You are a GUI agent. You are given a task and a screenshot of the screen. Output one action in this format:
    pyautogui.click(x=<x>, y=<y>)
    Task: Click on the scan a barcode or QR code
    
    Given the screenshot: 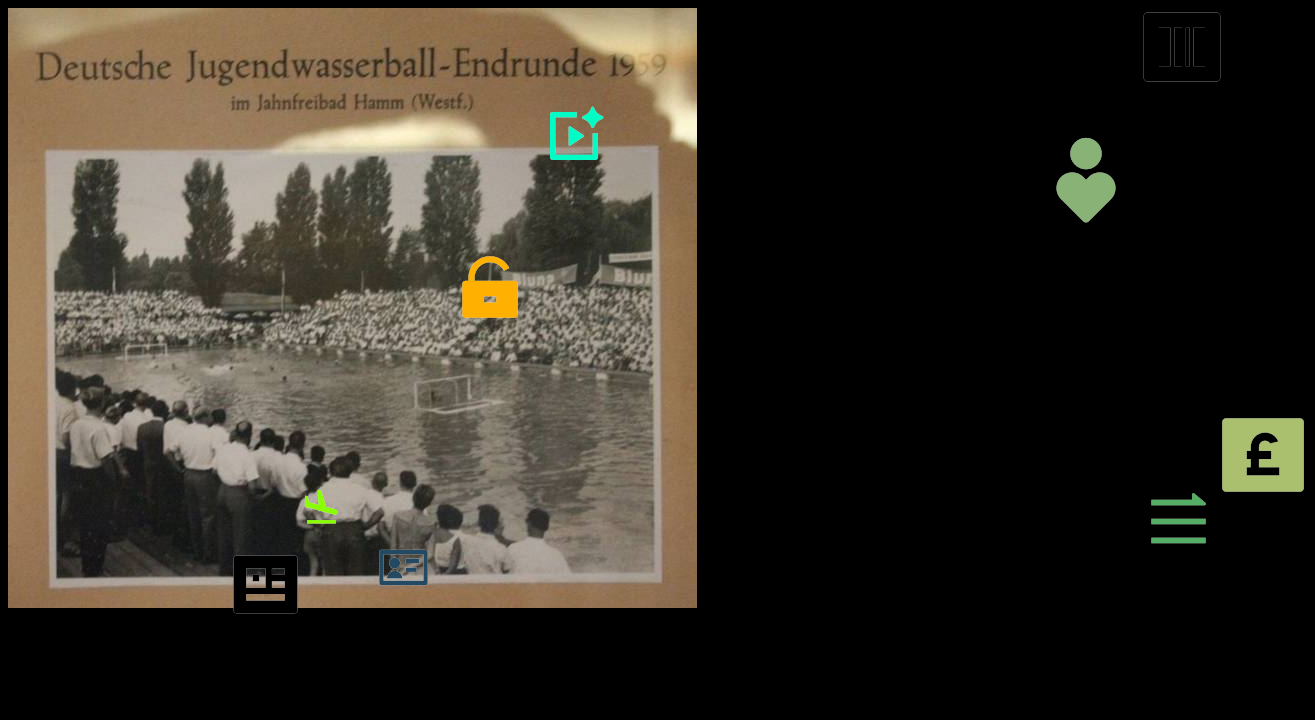 What is the action you would take?
    pyautogui.click(x=1182, y=47)
    